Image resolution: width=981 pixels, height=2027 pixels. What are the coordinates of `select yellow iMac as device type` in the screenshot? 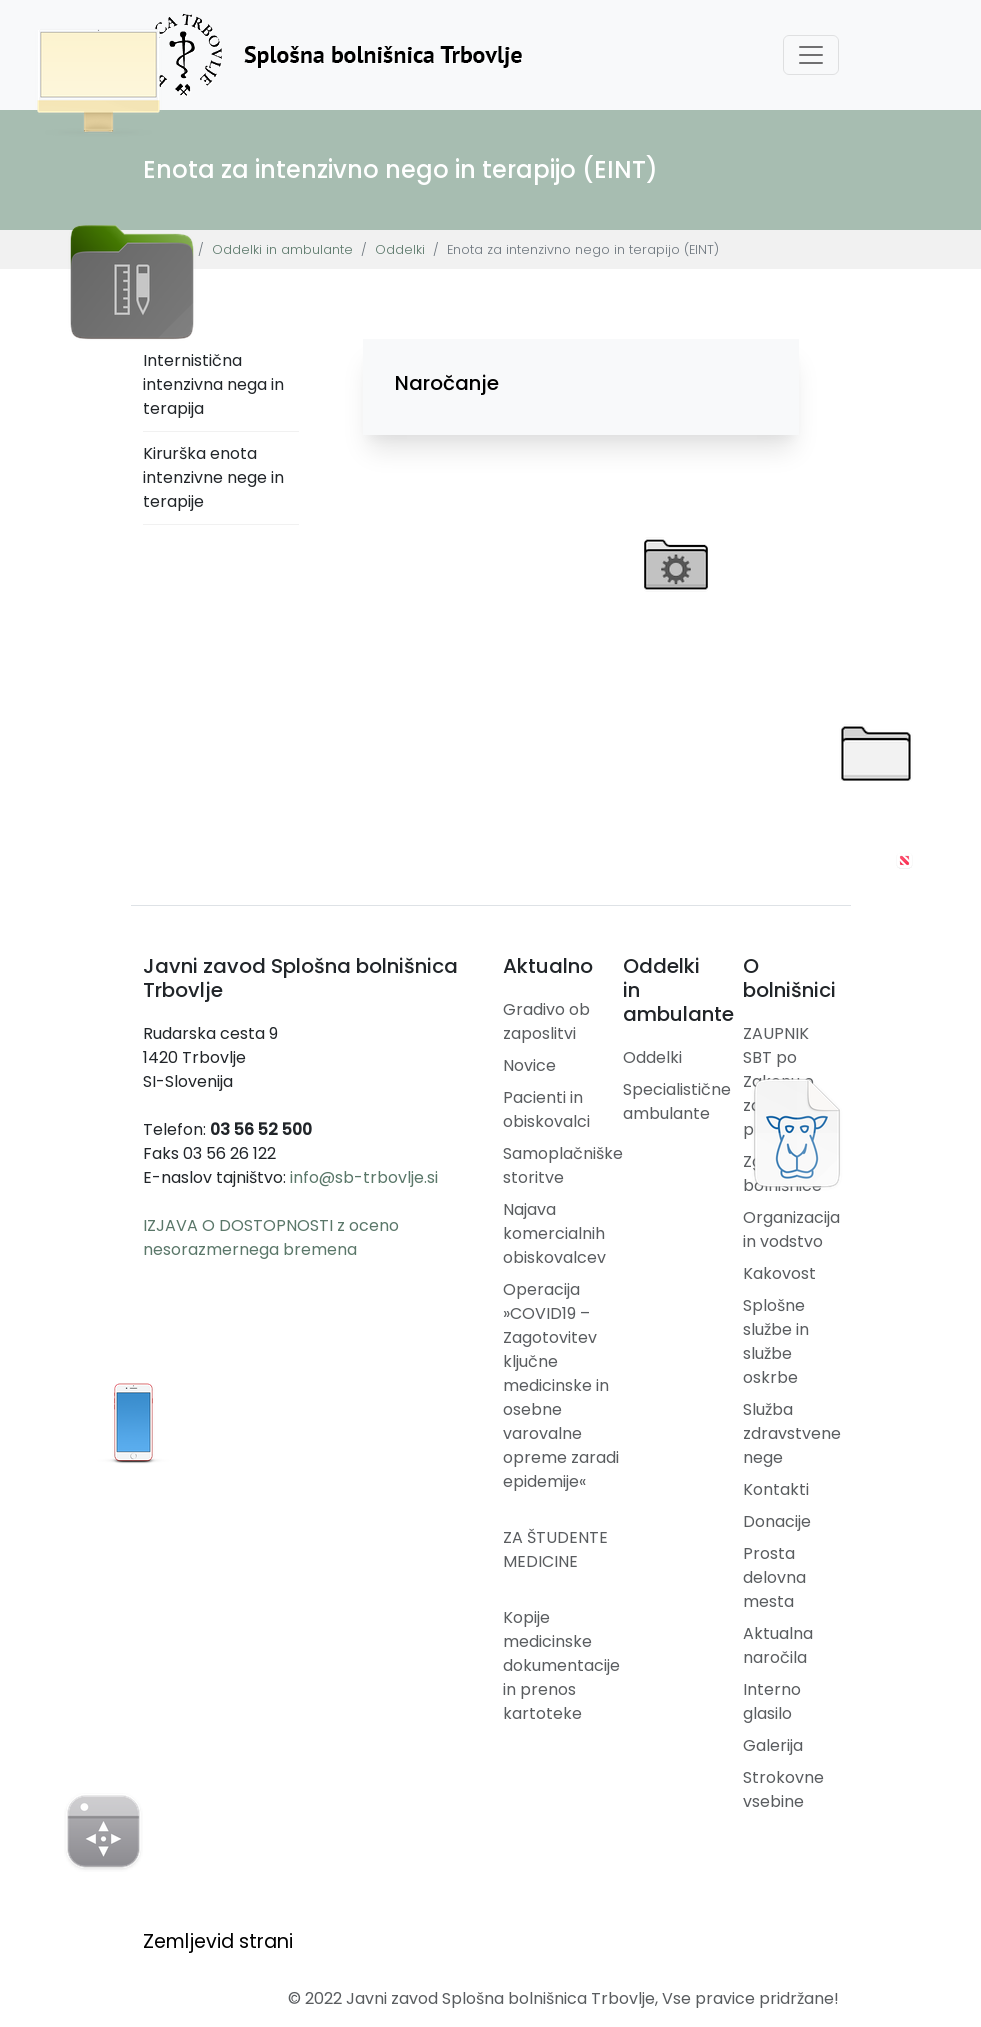 It's located at (98, 78).